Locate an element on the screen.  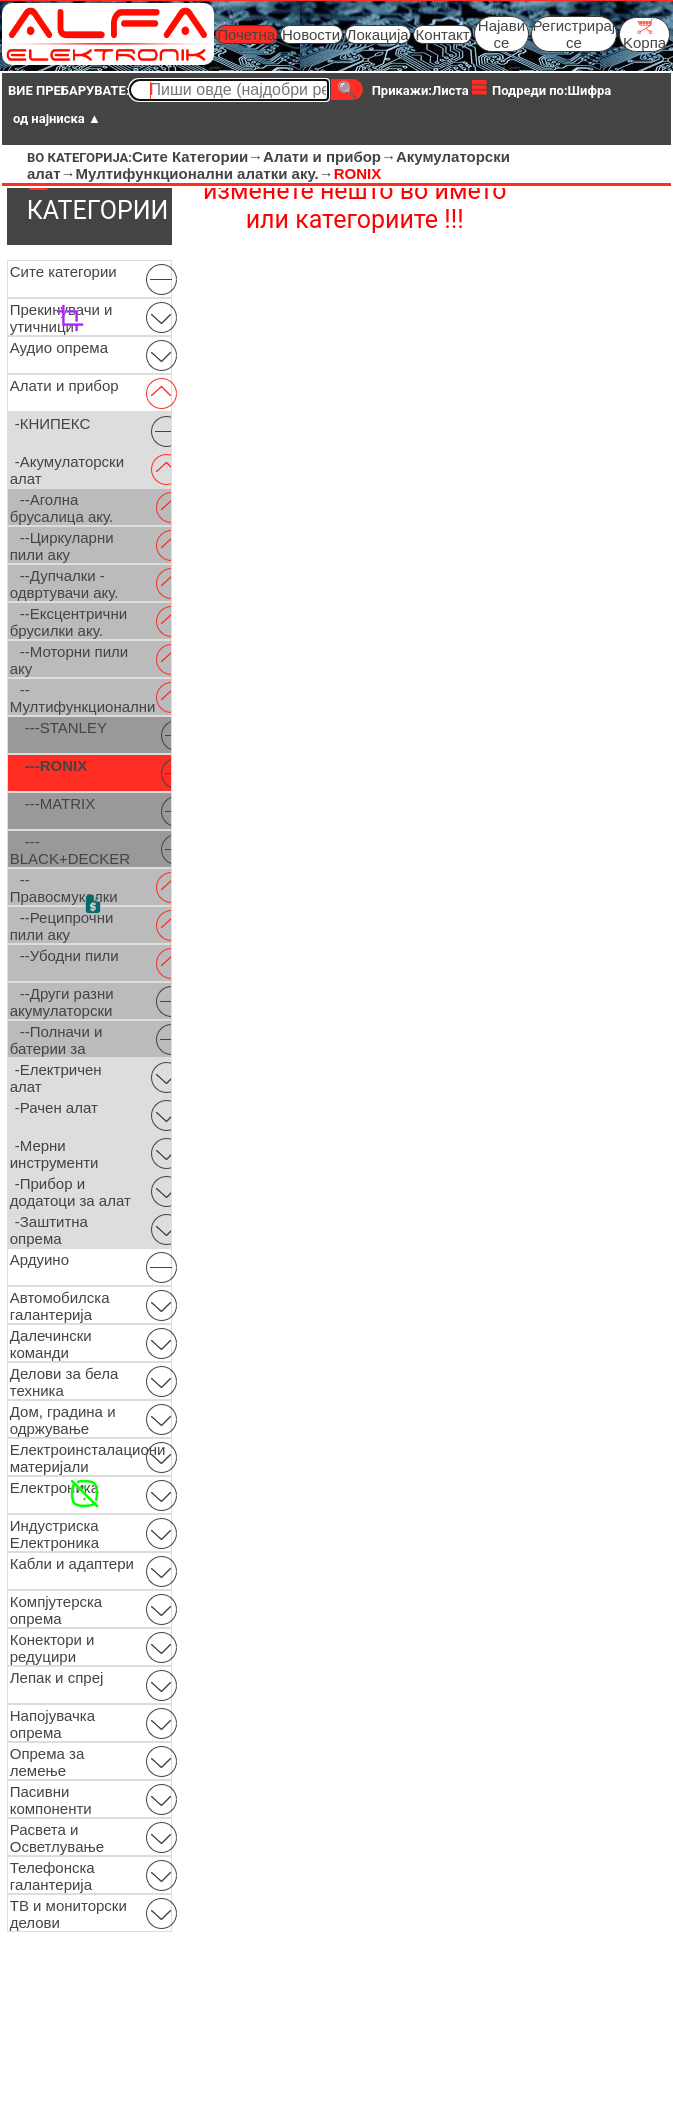
disable or mute alert notifications is located at coordinates (84, 1493).